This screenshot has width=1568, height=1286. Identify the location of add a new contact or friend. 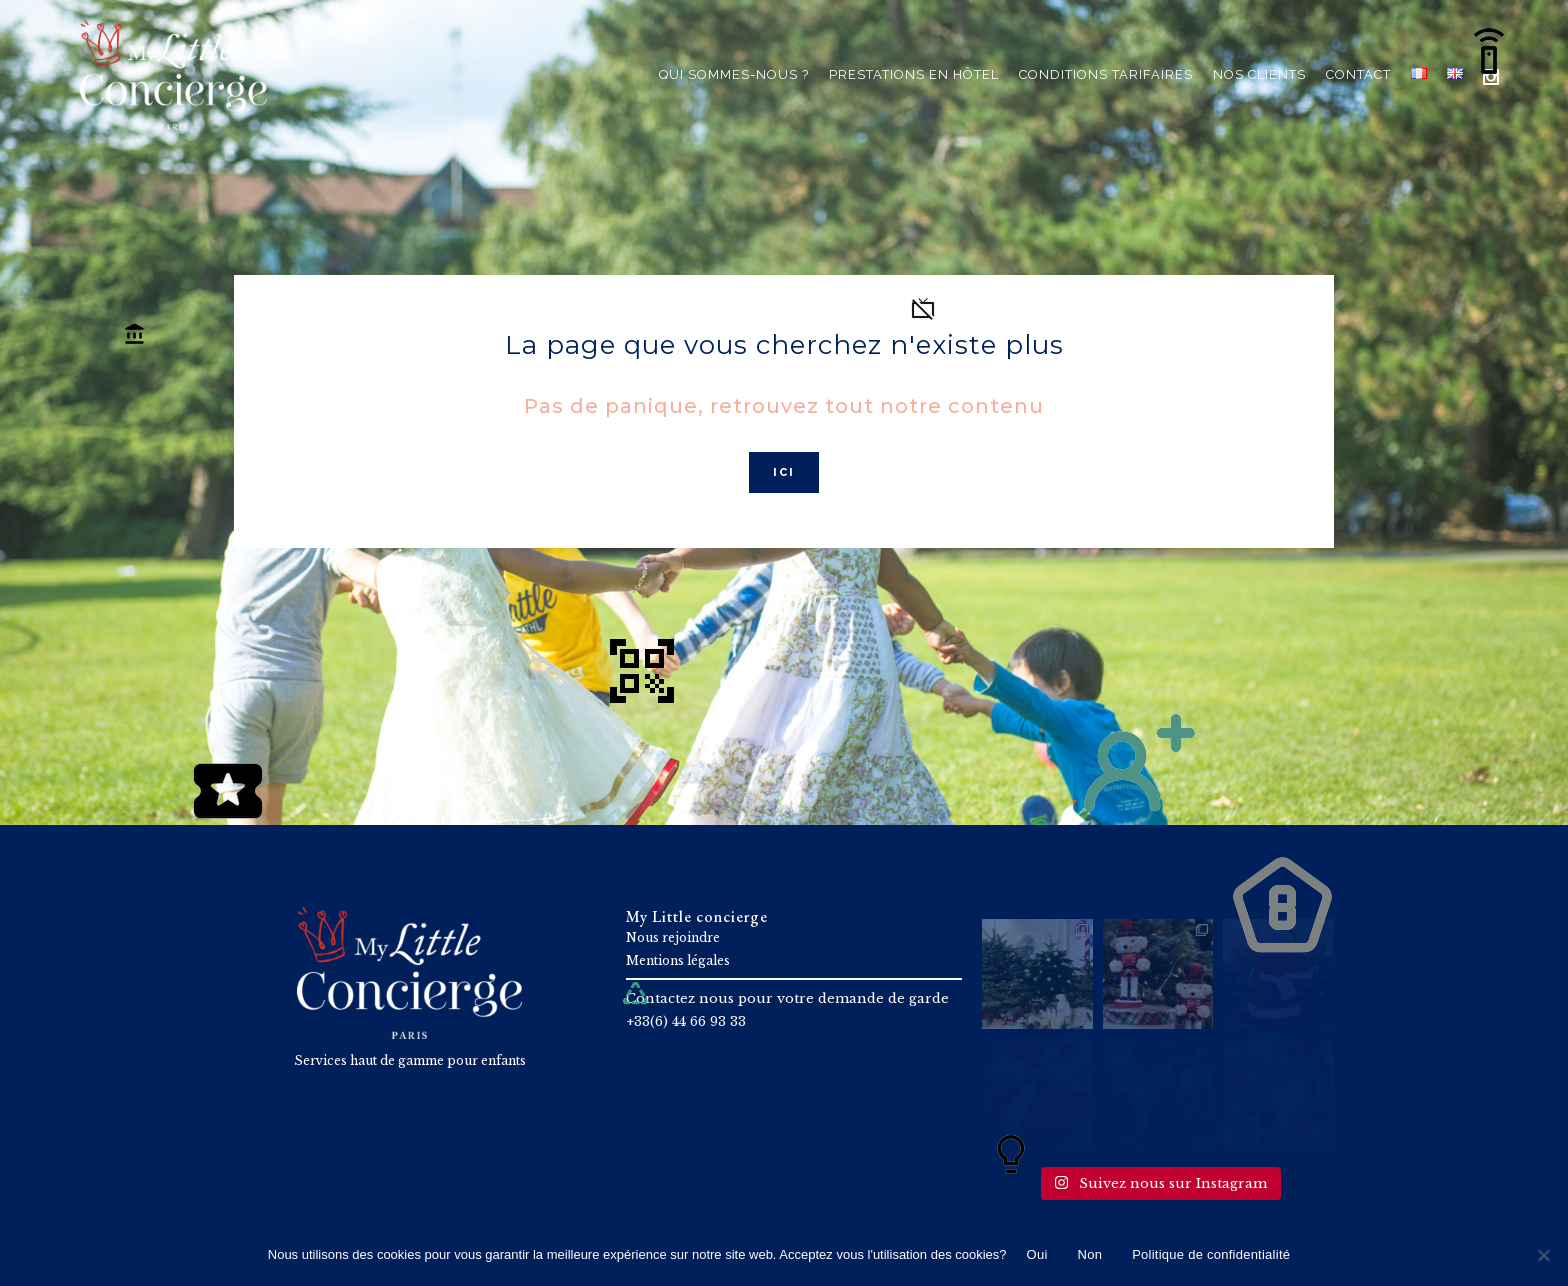
(1139, 769).